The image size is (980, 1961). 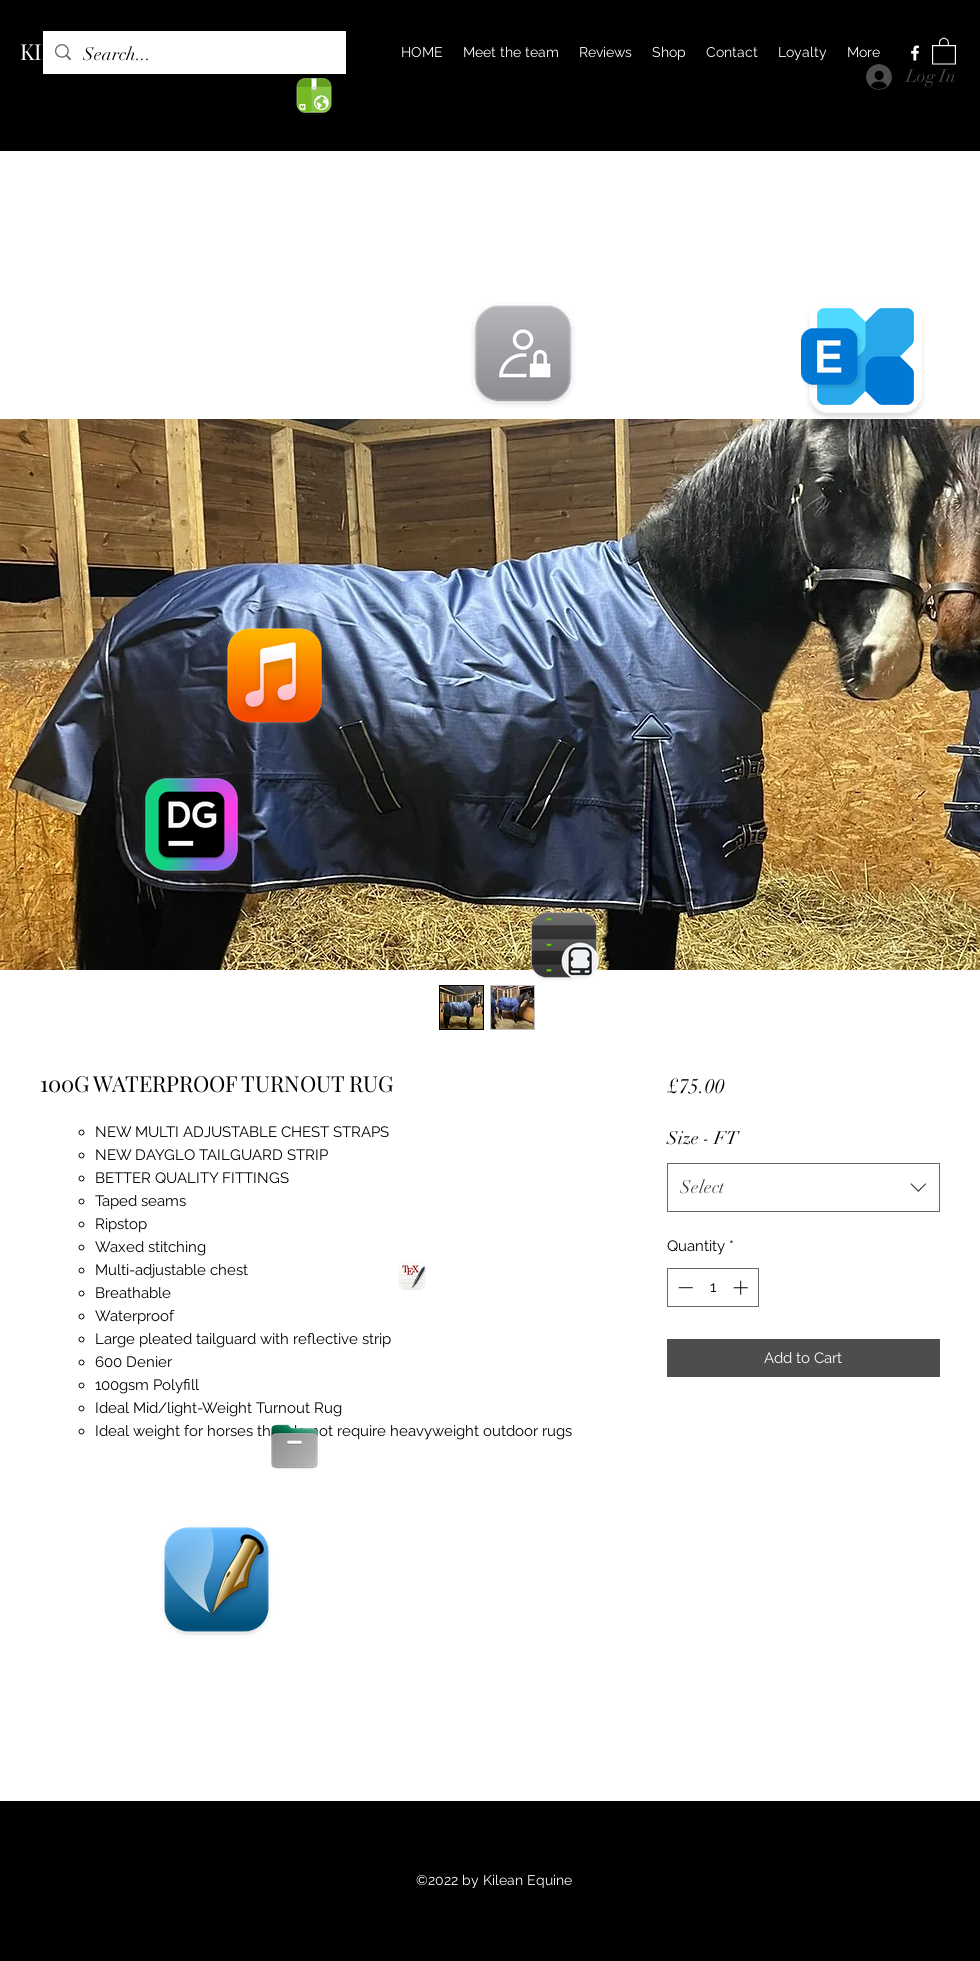 What do you see at coordinates (523, 355) in the screenshot?
I see `manage network information service (NIS) user settings` at bounding box center [523, 355].